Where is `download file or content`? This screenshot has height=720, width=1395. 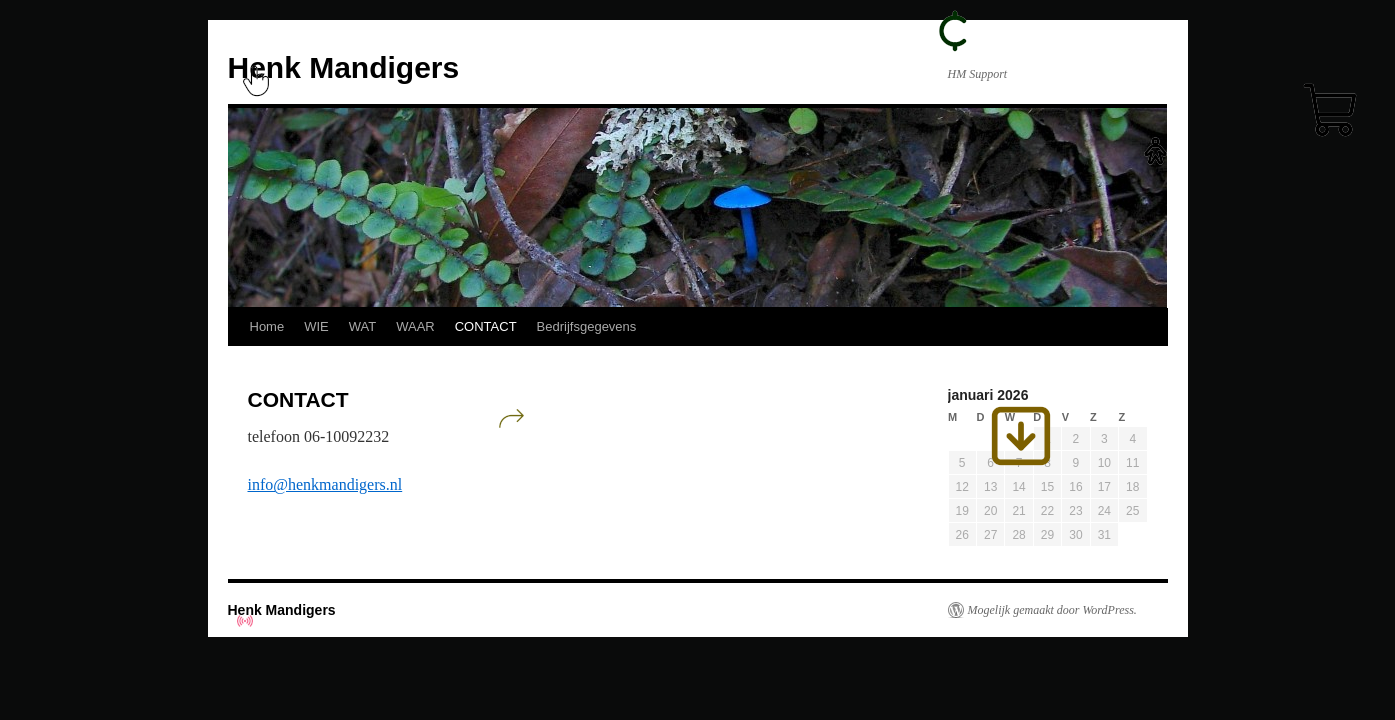 download file or content is located at coordinates (1021, 436).